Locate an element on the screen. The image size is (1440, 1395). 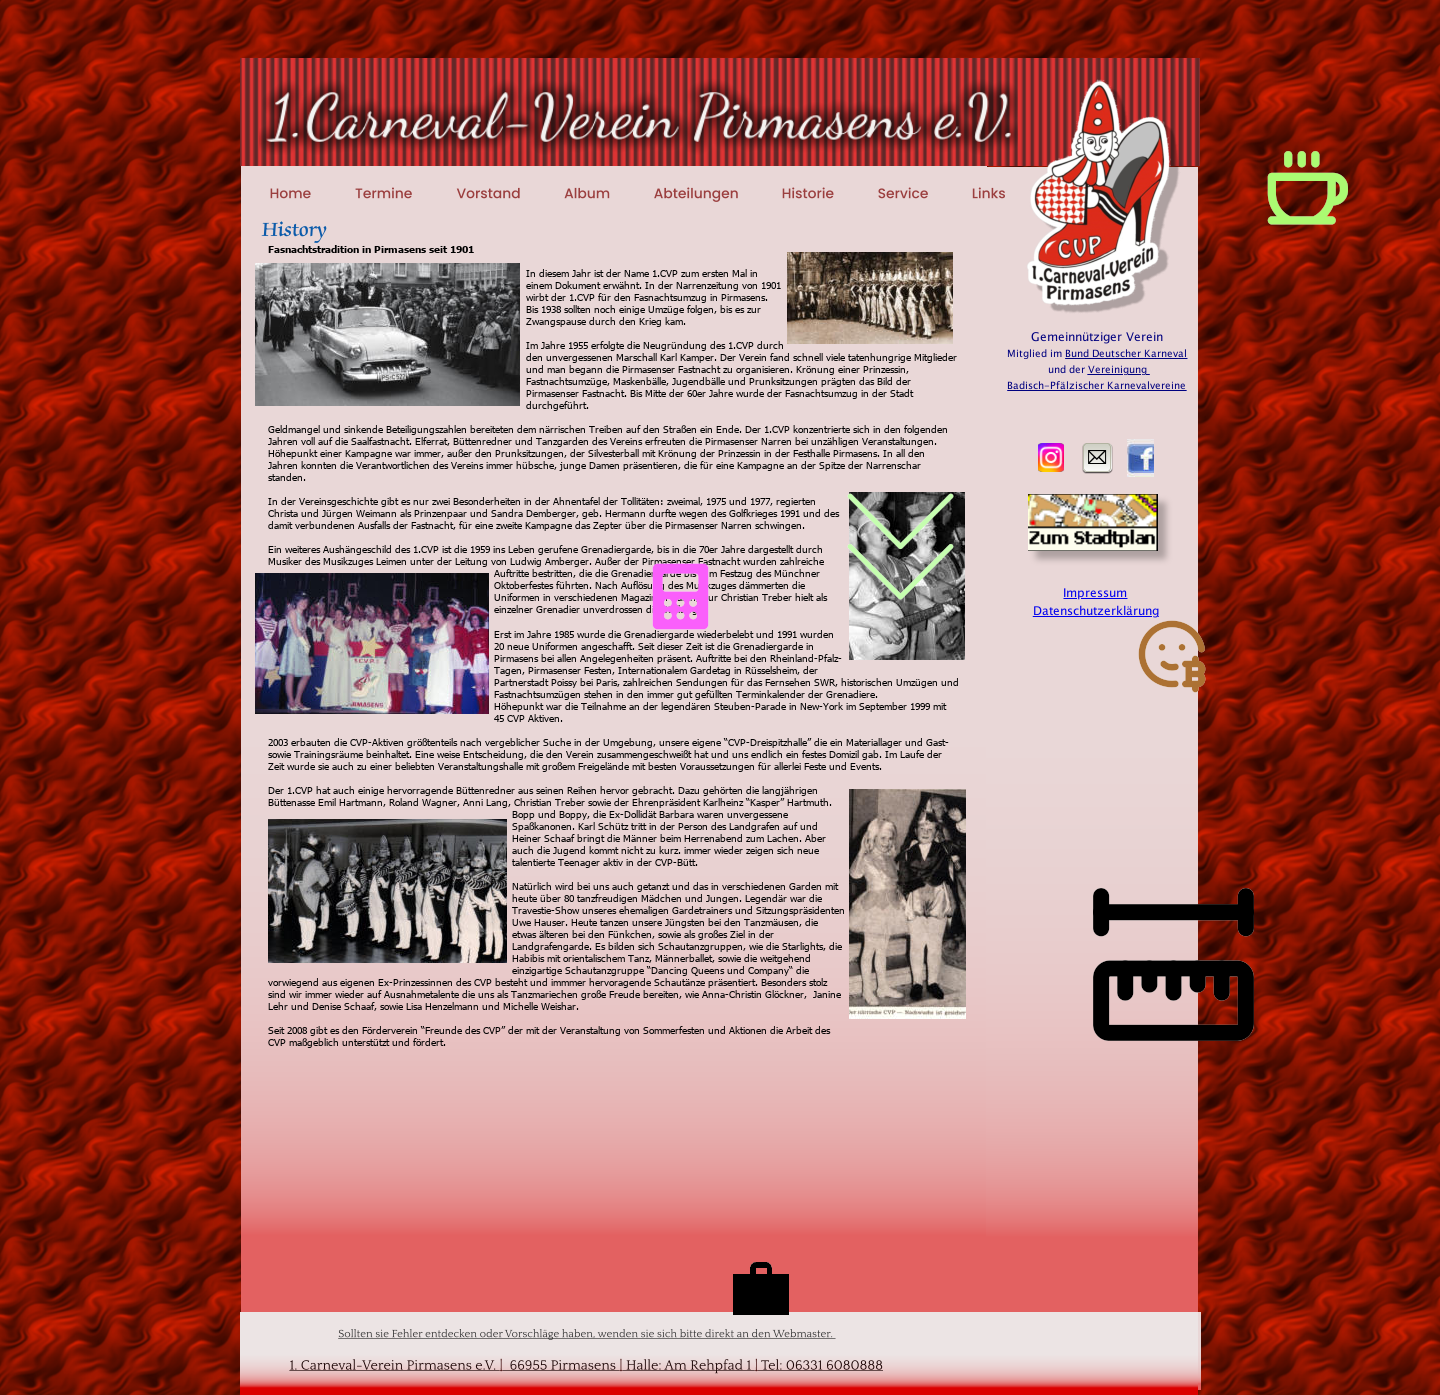
open the calculator app is located at coordinates (680, 596).